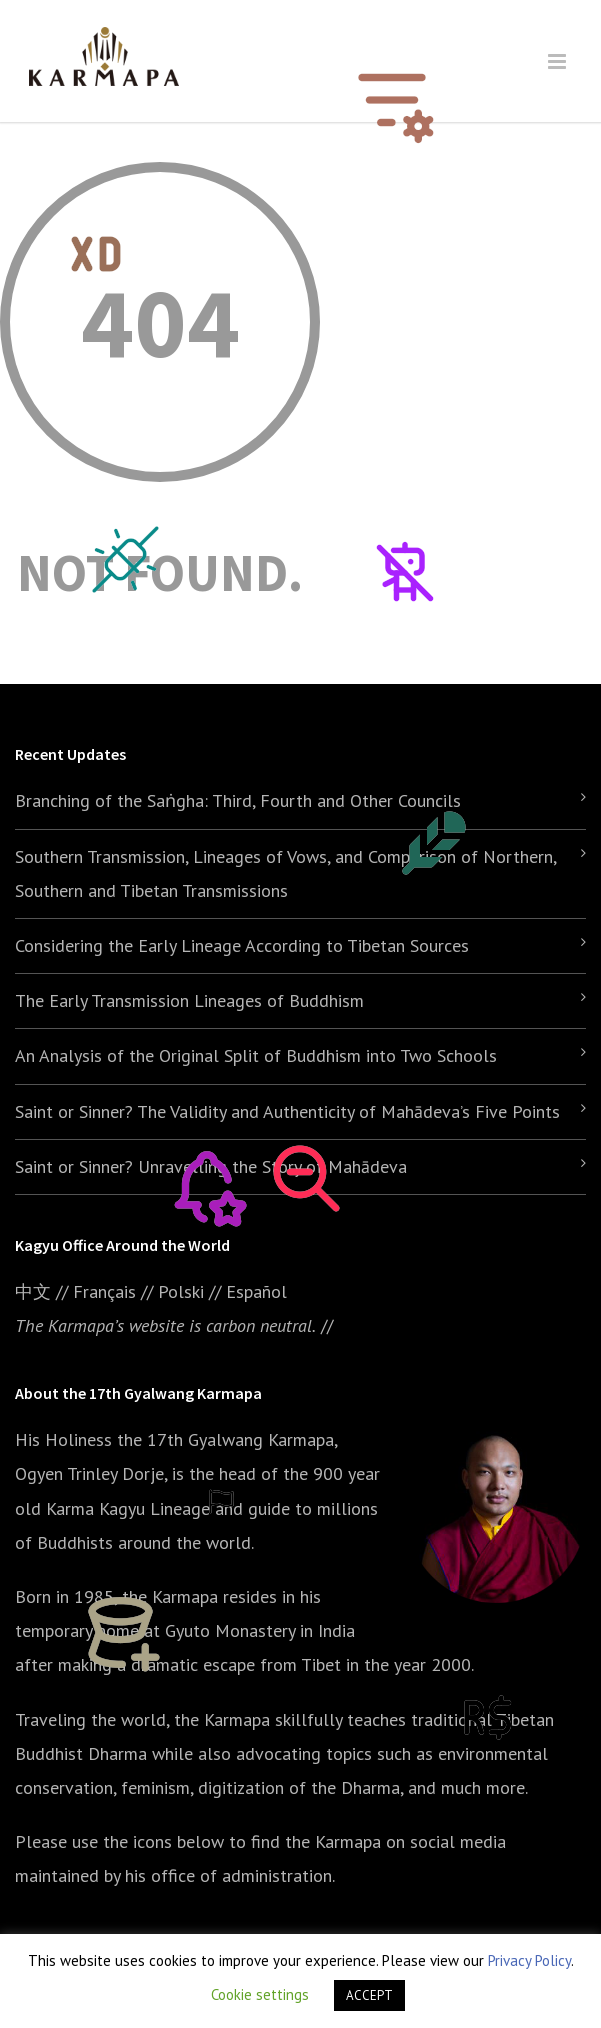 The image size is (601, 2028). What do you see at coordinates (405, 573) in the screenshot?
I see `disable bot or automated features` at bounding box center [405, 573].